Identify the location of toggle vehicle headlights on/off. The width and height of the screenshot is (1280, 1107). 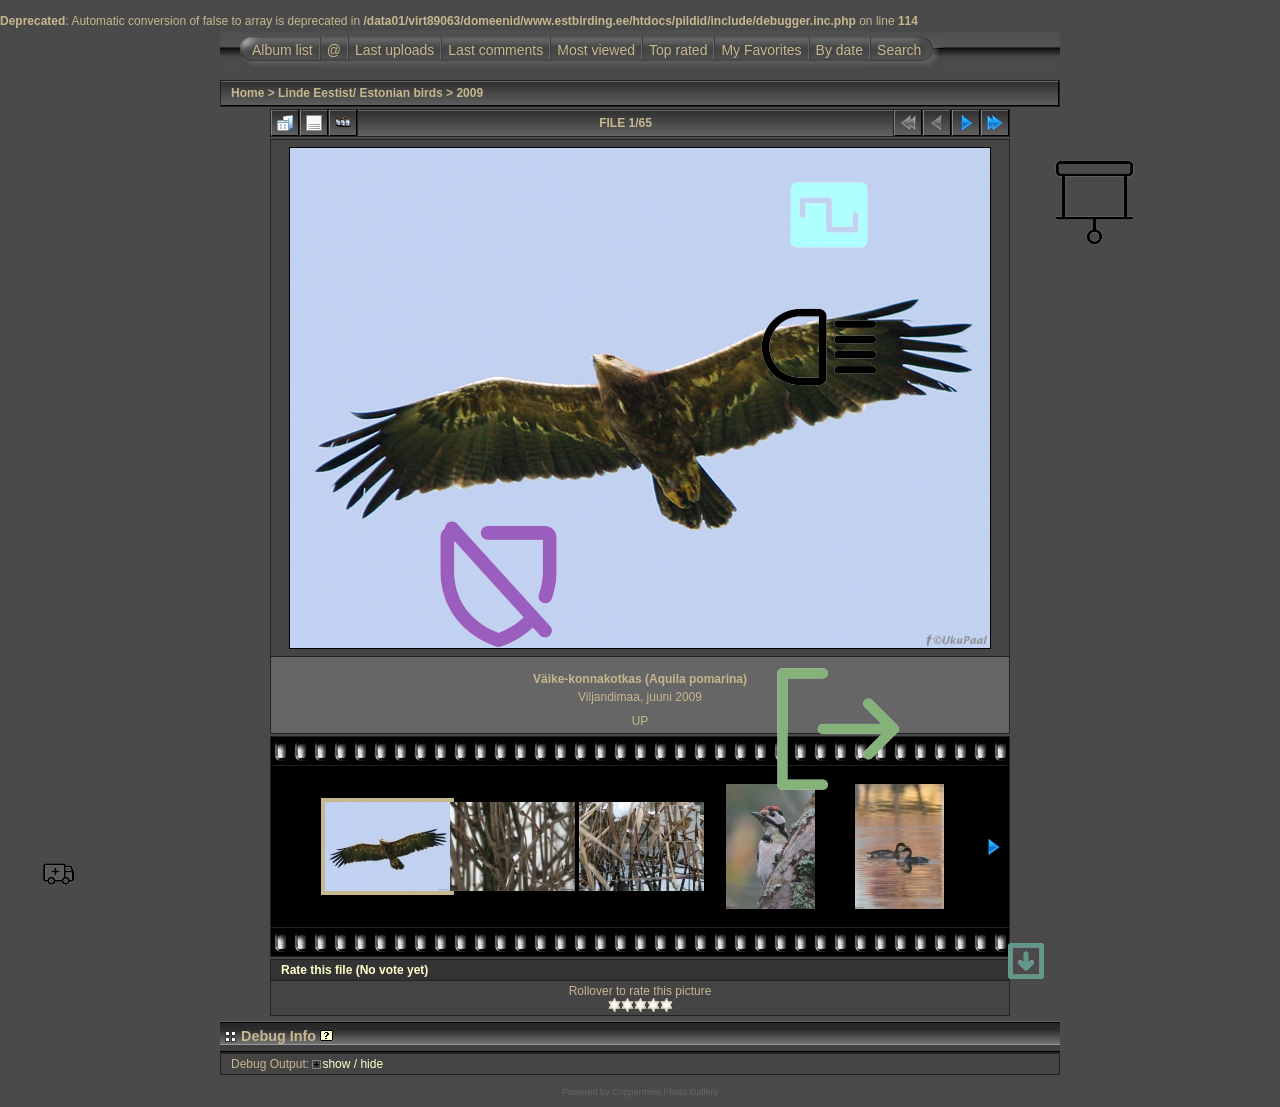
(819, 347).